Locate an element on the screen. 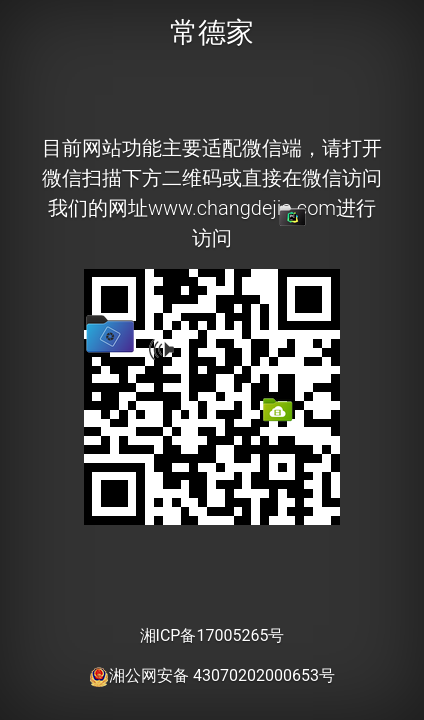  open pycharm project folder is located at coordinates (292, 216).